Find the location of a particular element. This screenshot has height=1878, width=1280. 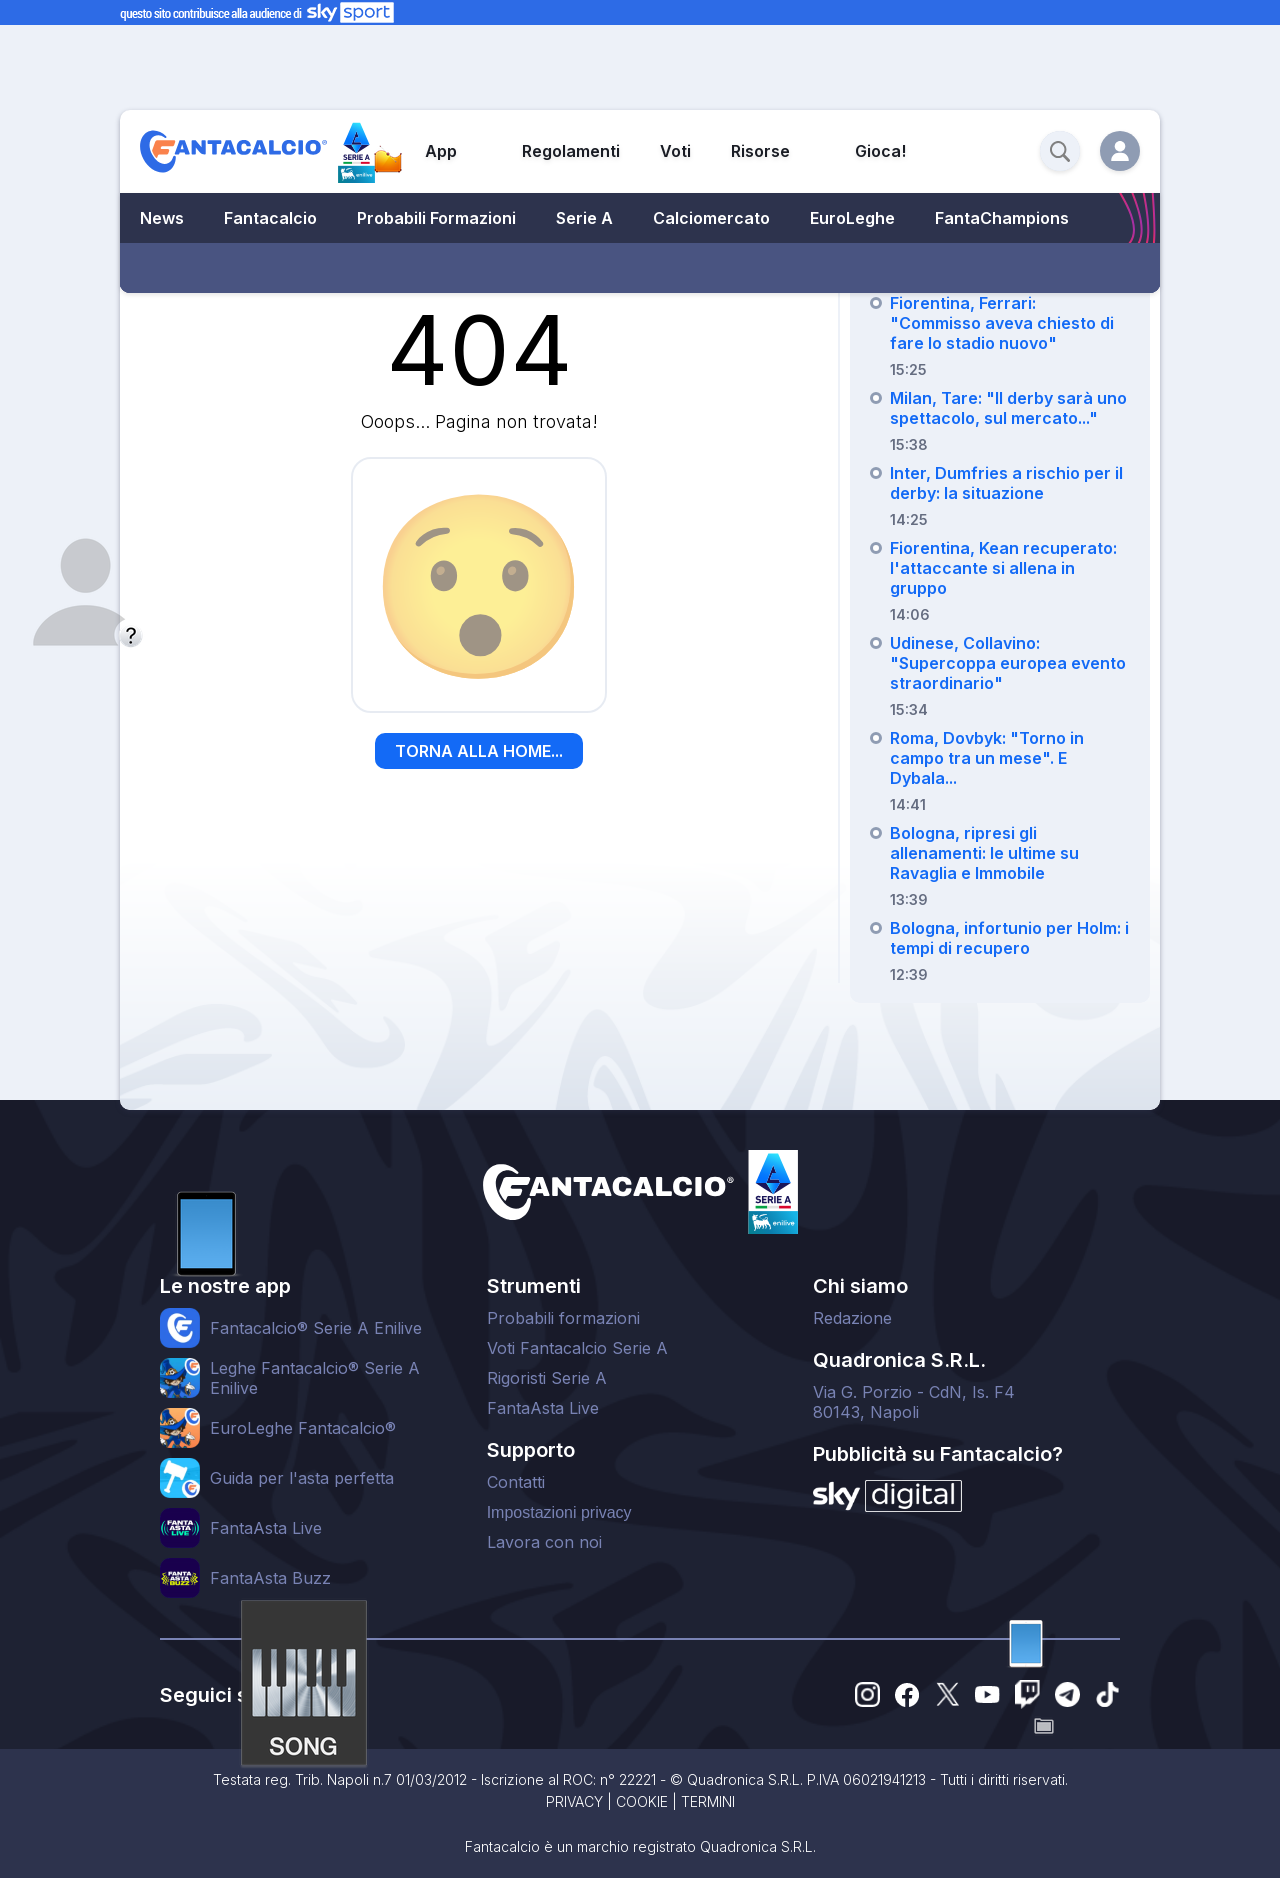

open a song file in GarageBand is located at coordinates (304, 1687).